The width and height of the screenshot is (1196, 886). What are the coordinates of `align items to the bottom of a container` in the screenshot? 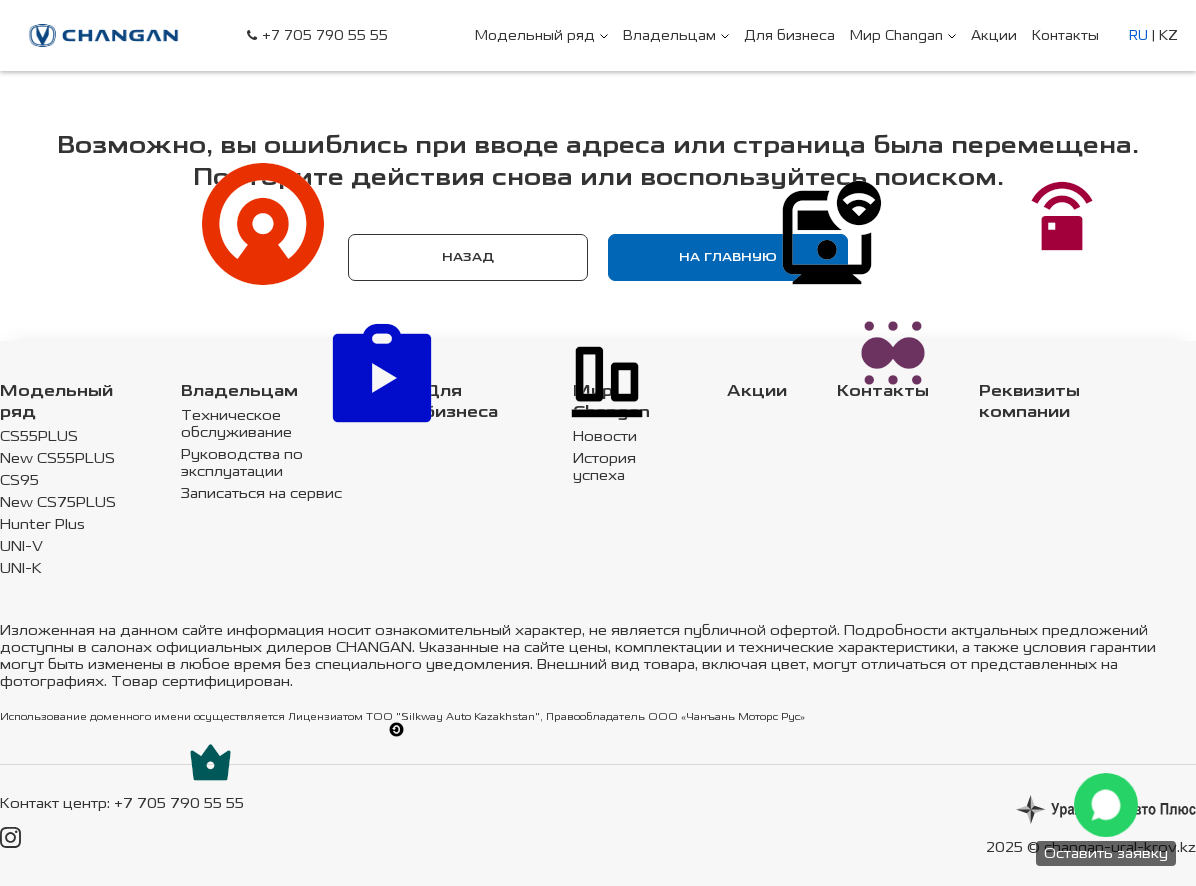 It's located at (607, 382).